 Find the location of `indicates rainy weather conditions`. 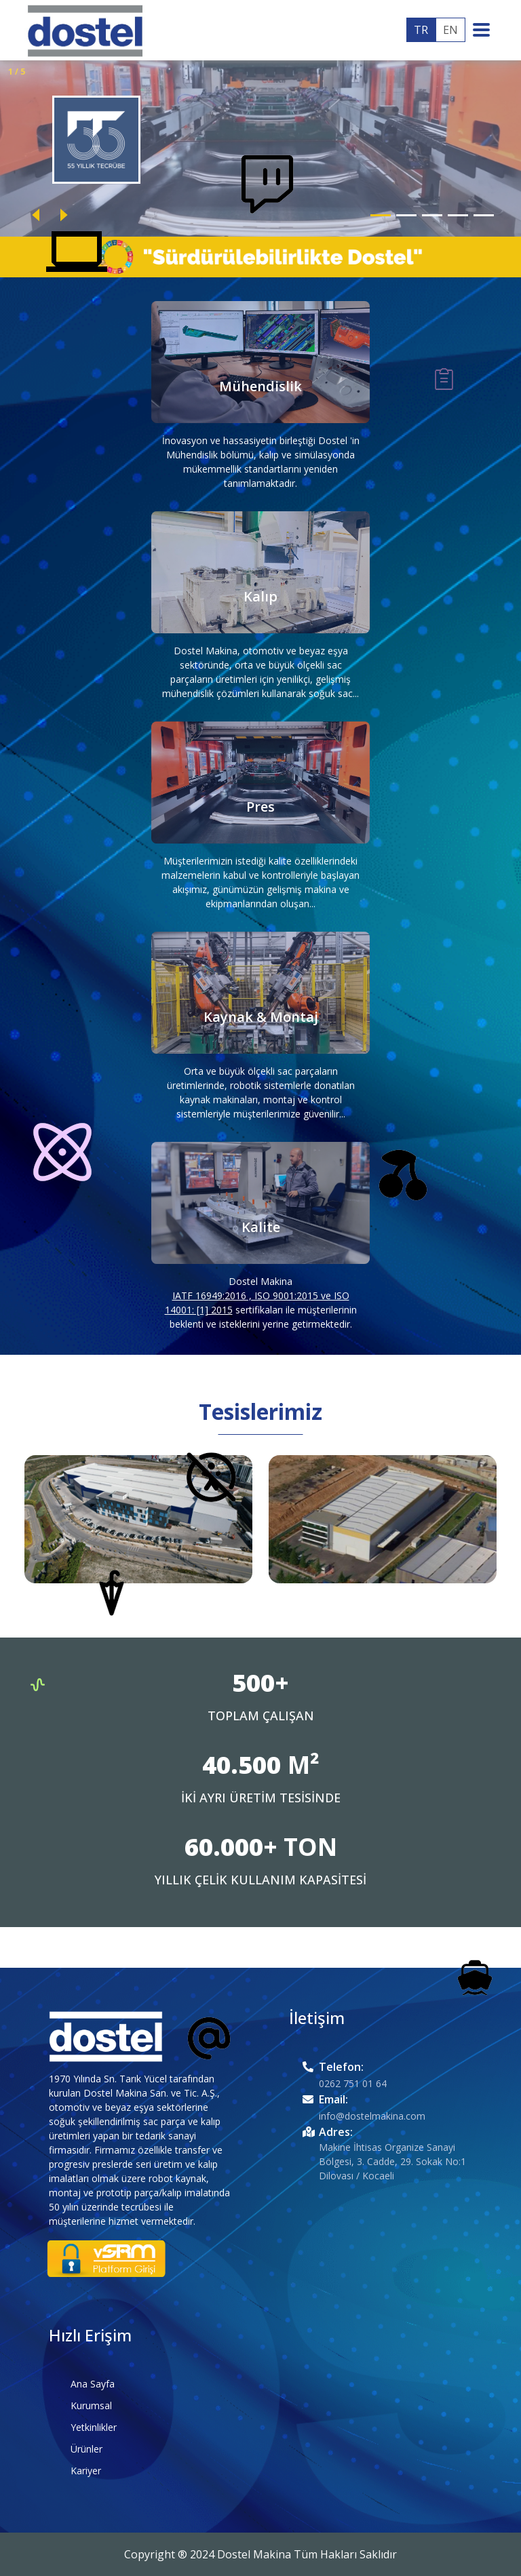

indicates rainy weather conditions is located at coordinates (111, 1593).